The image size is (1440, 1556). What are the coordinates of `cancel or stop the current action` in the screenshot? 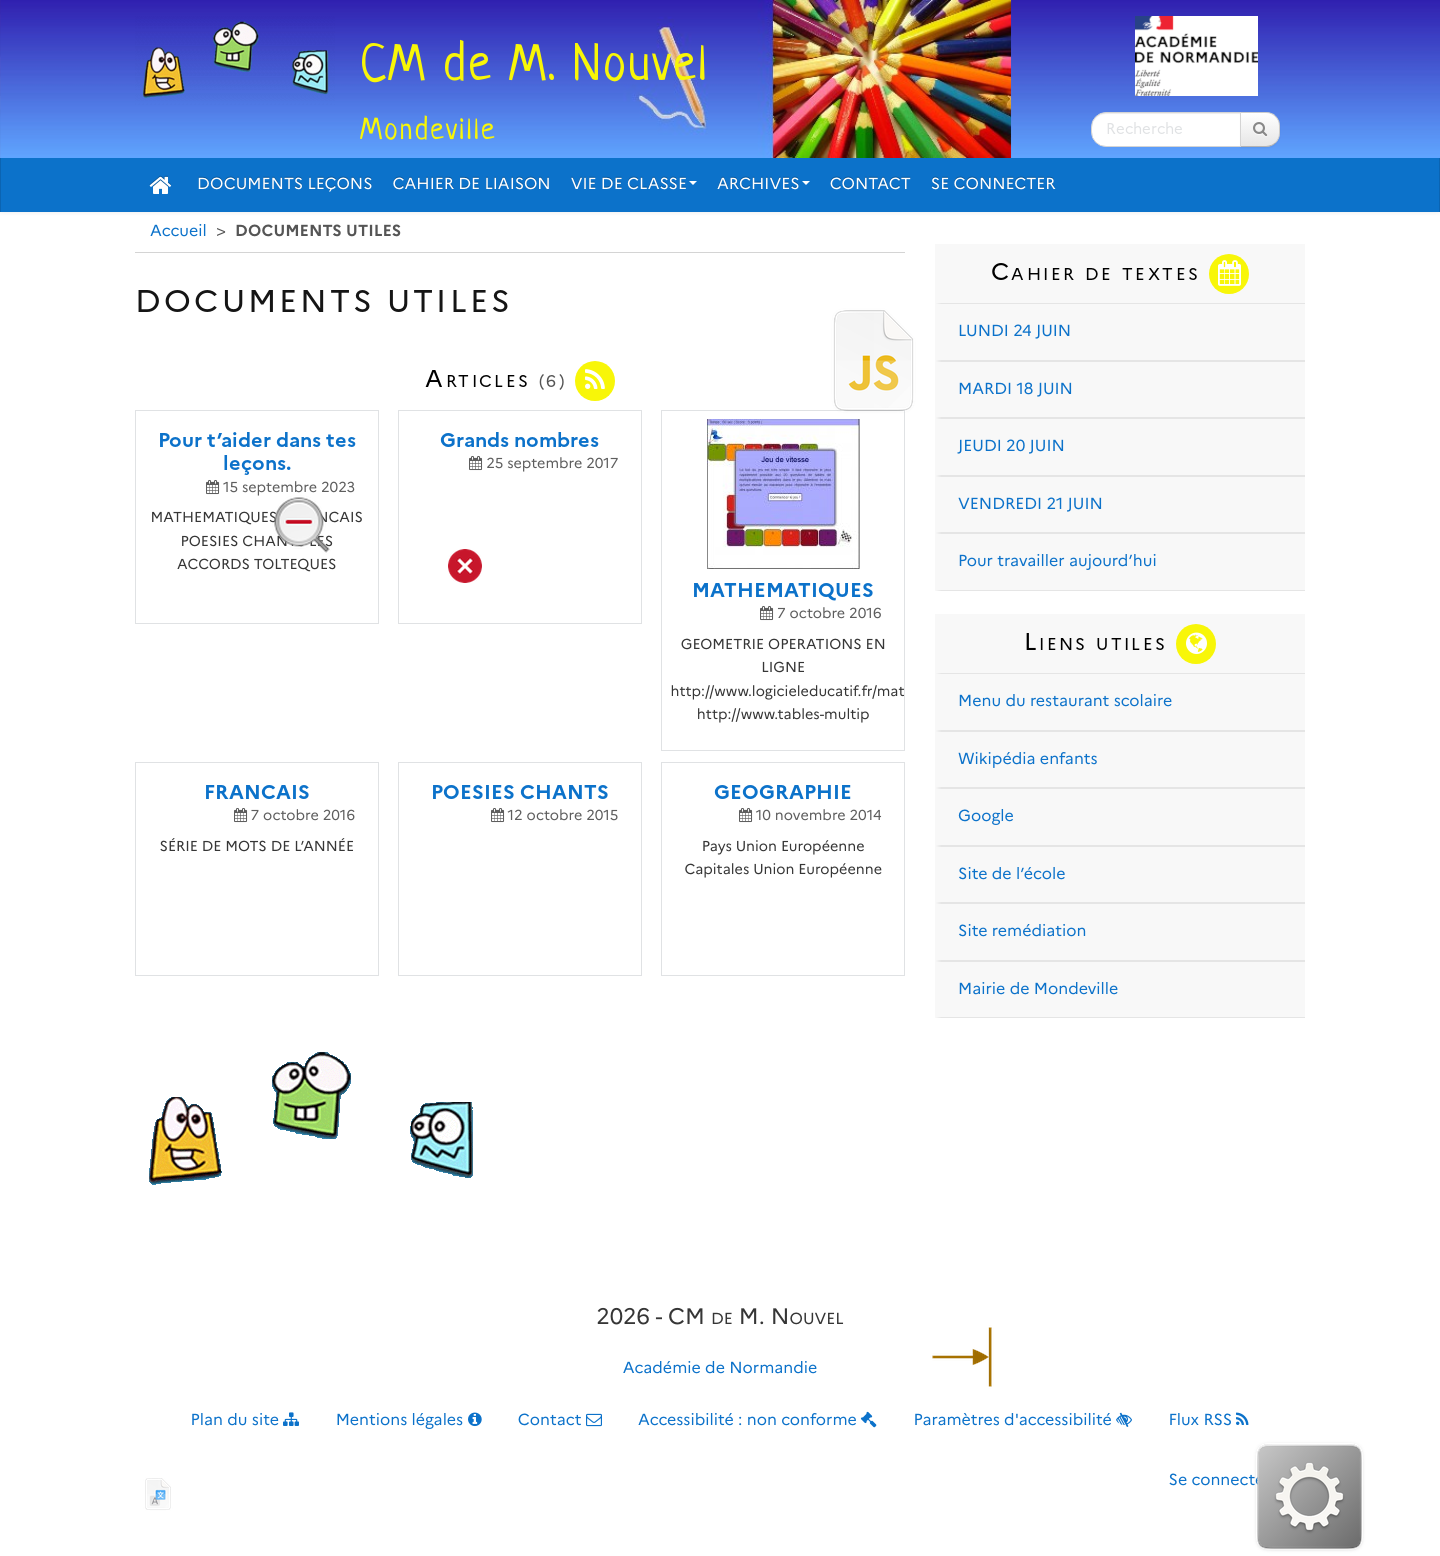 It's located at (465, 566).